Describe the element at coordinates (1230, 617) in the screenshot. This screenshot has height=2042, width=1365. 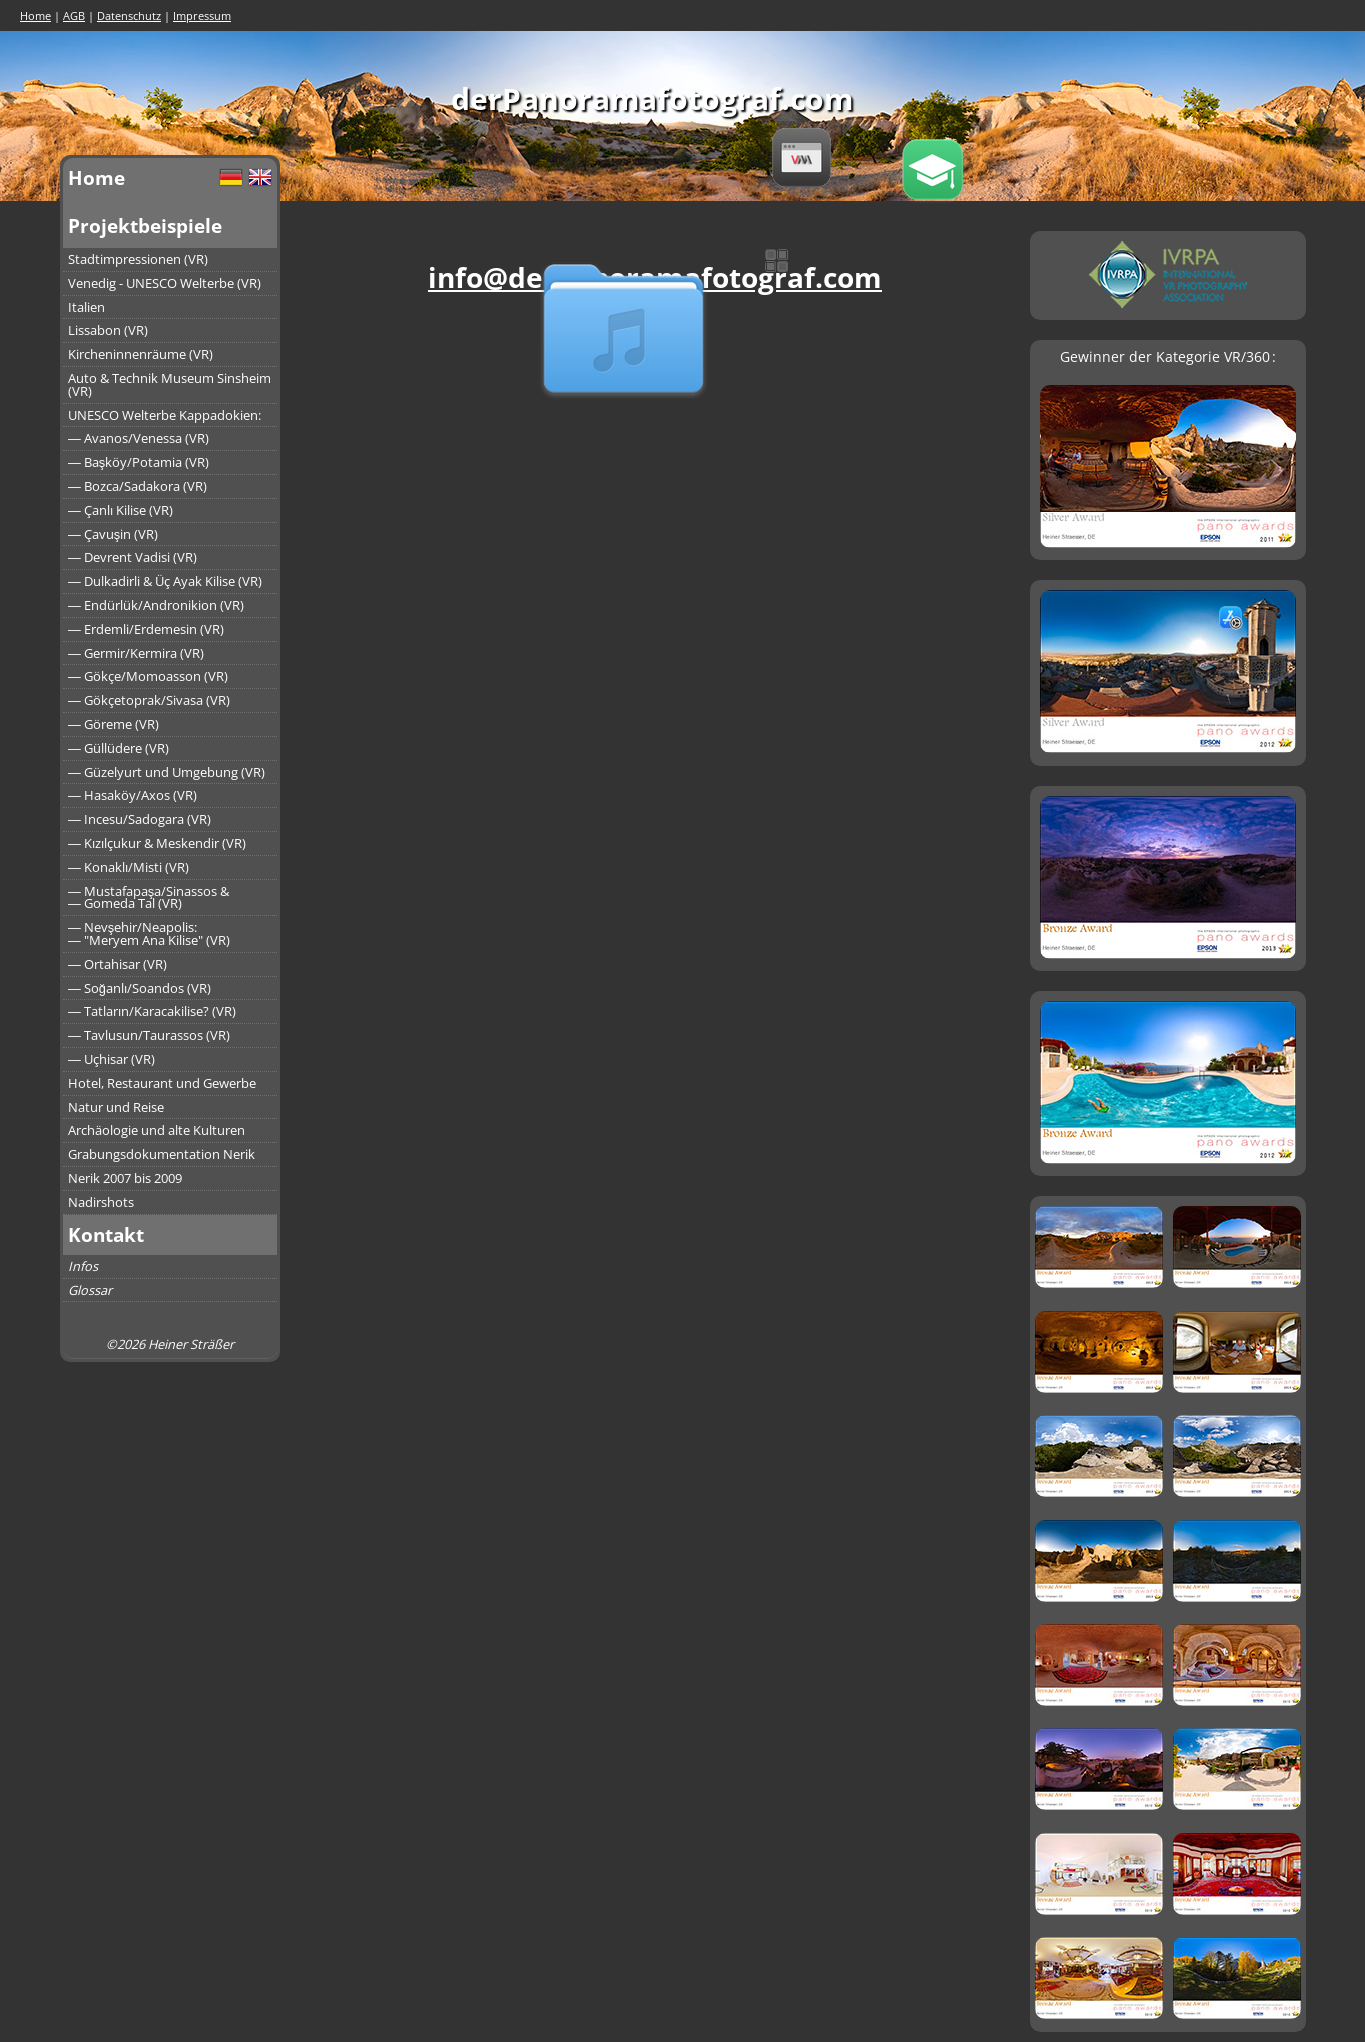
I see `open software properties or developer settings` at that location.